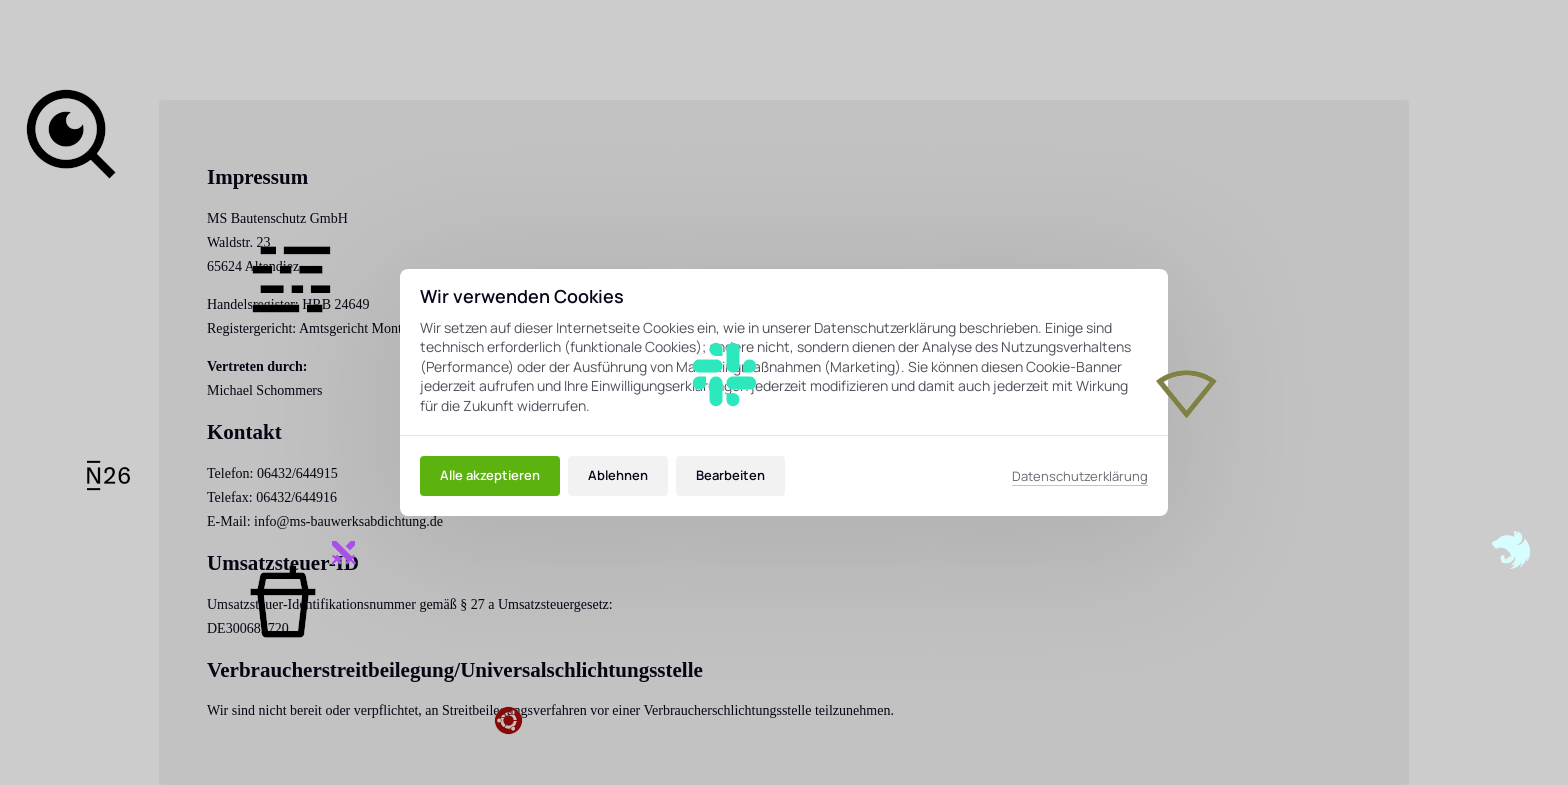 The width and height of the screenshot is (1568, 785). I want to click on open Slack messaging app, so click(724, 374).